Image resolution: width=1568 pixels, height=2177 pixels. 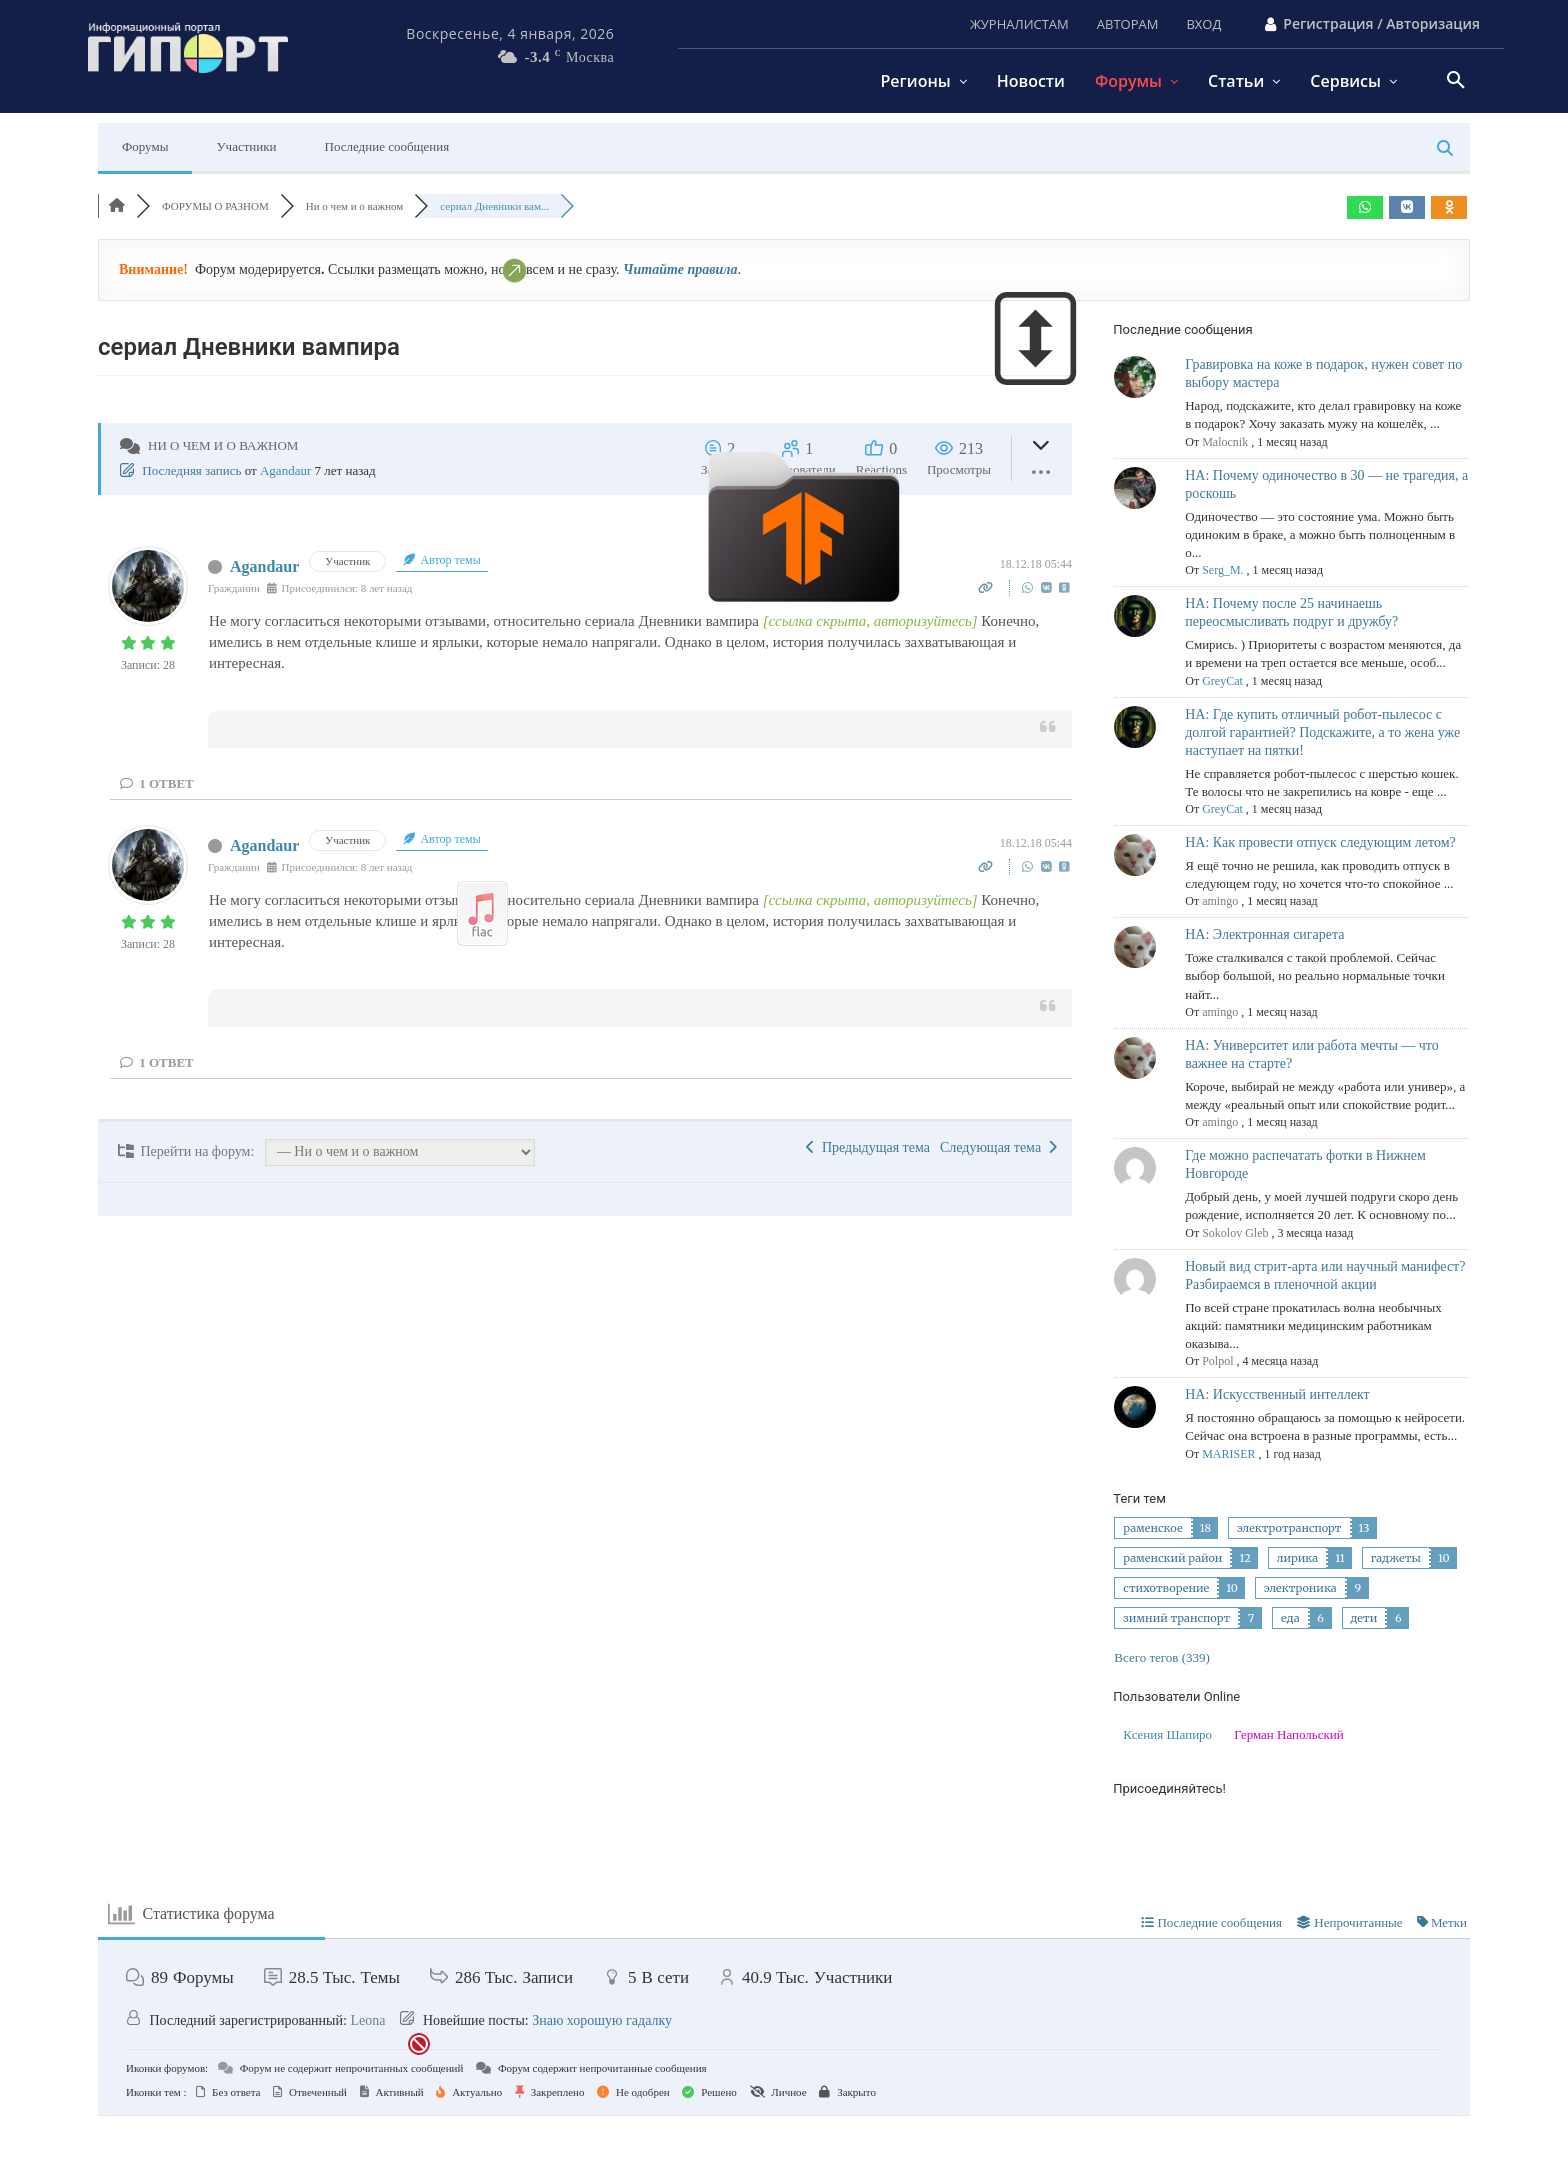 I want to click on open transmission torrent client, so click(x=1035, y=338).